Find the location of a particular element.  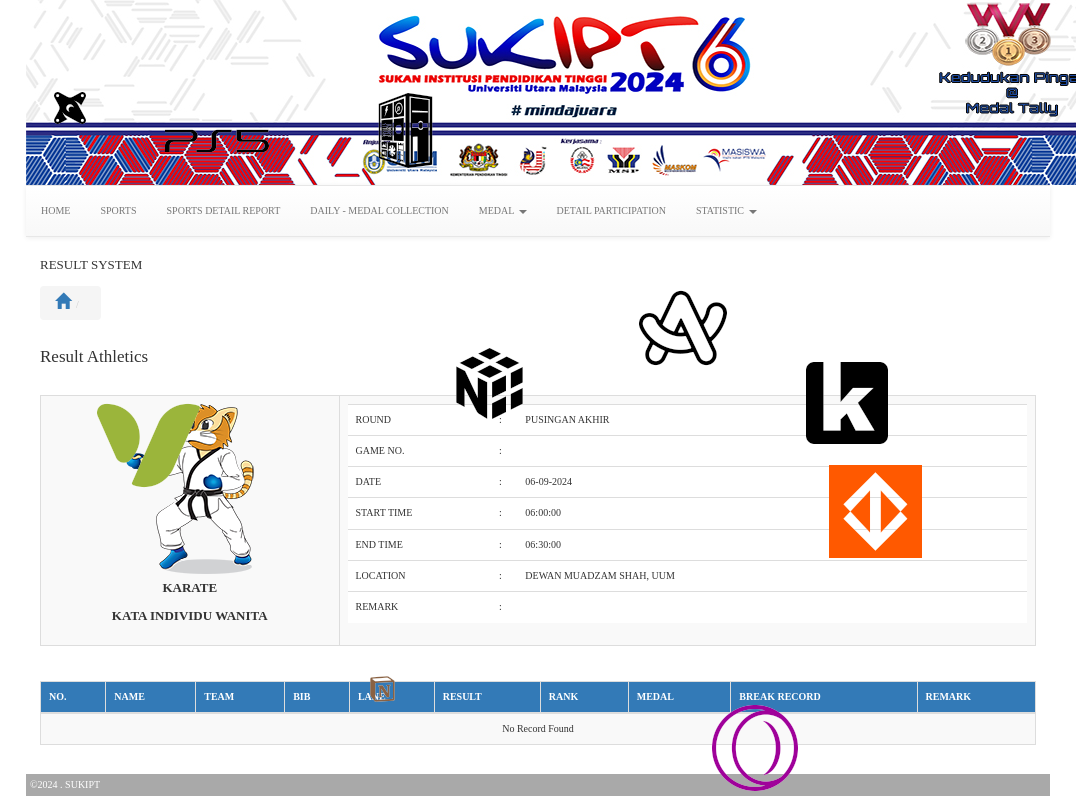

são paulo metro official app or website is located at coordinates (875, 511).